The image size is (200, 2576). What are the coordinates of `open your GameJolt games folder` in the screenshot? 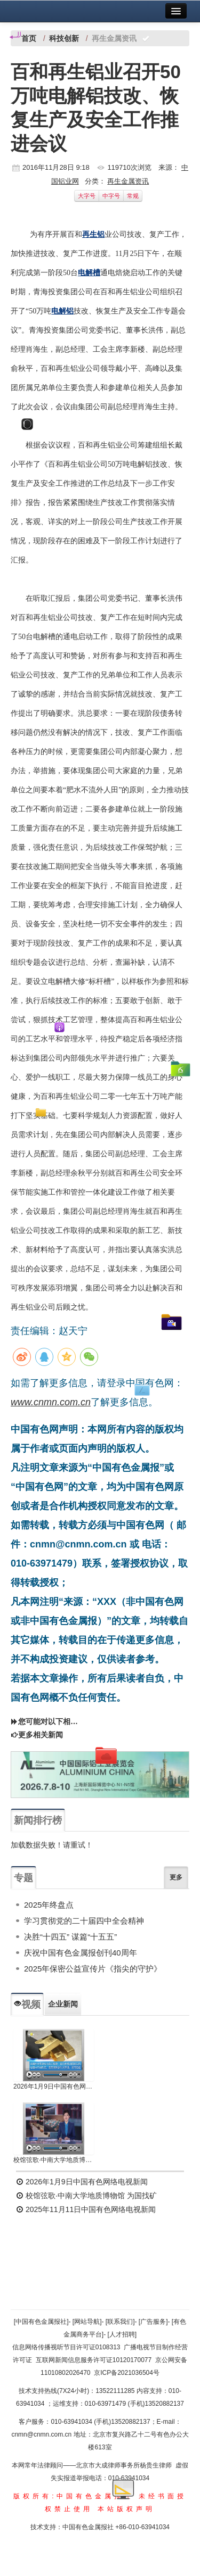 It's located at (180, 1069).